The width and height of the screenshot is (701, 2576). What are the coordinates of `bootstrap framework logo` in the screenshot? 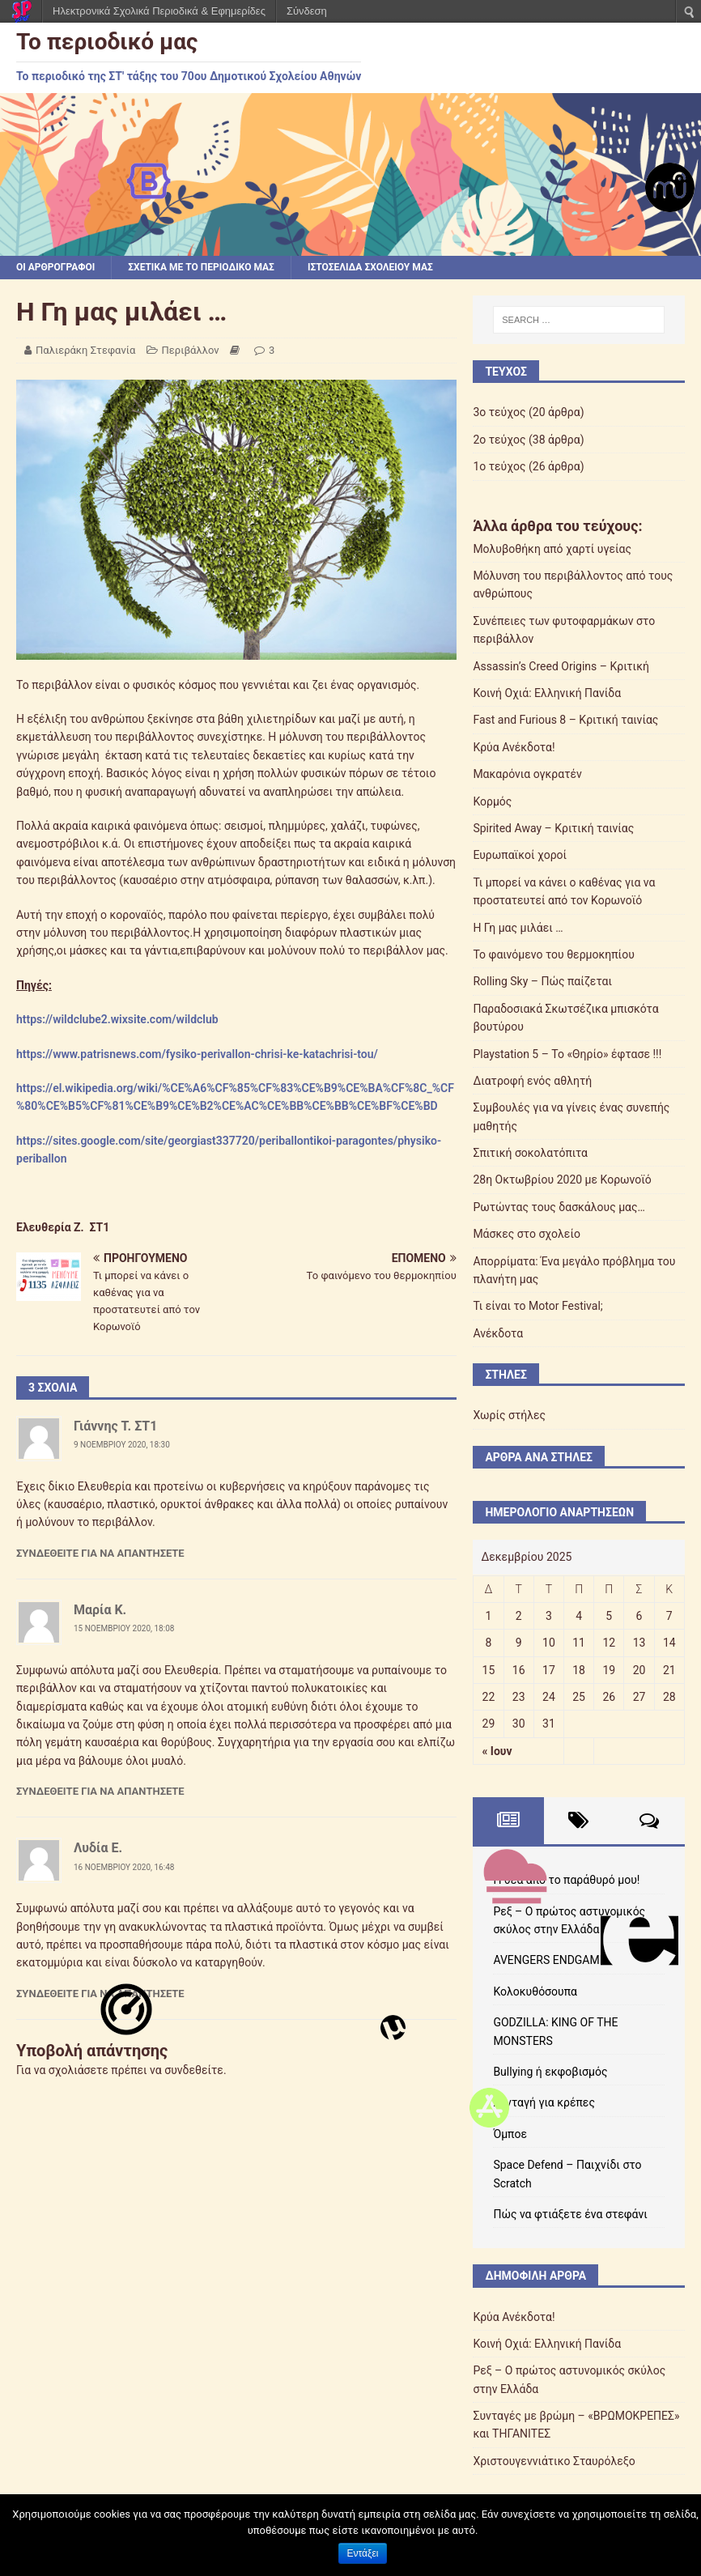 It's located at (148, 181).